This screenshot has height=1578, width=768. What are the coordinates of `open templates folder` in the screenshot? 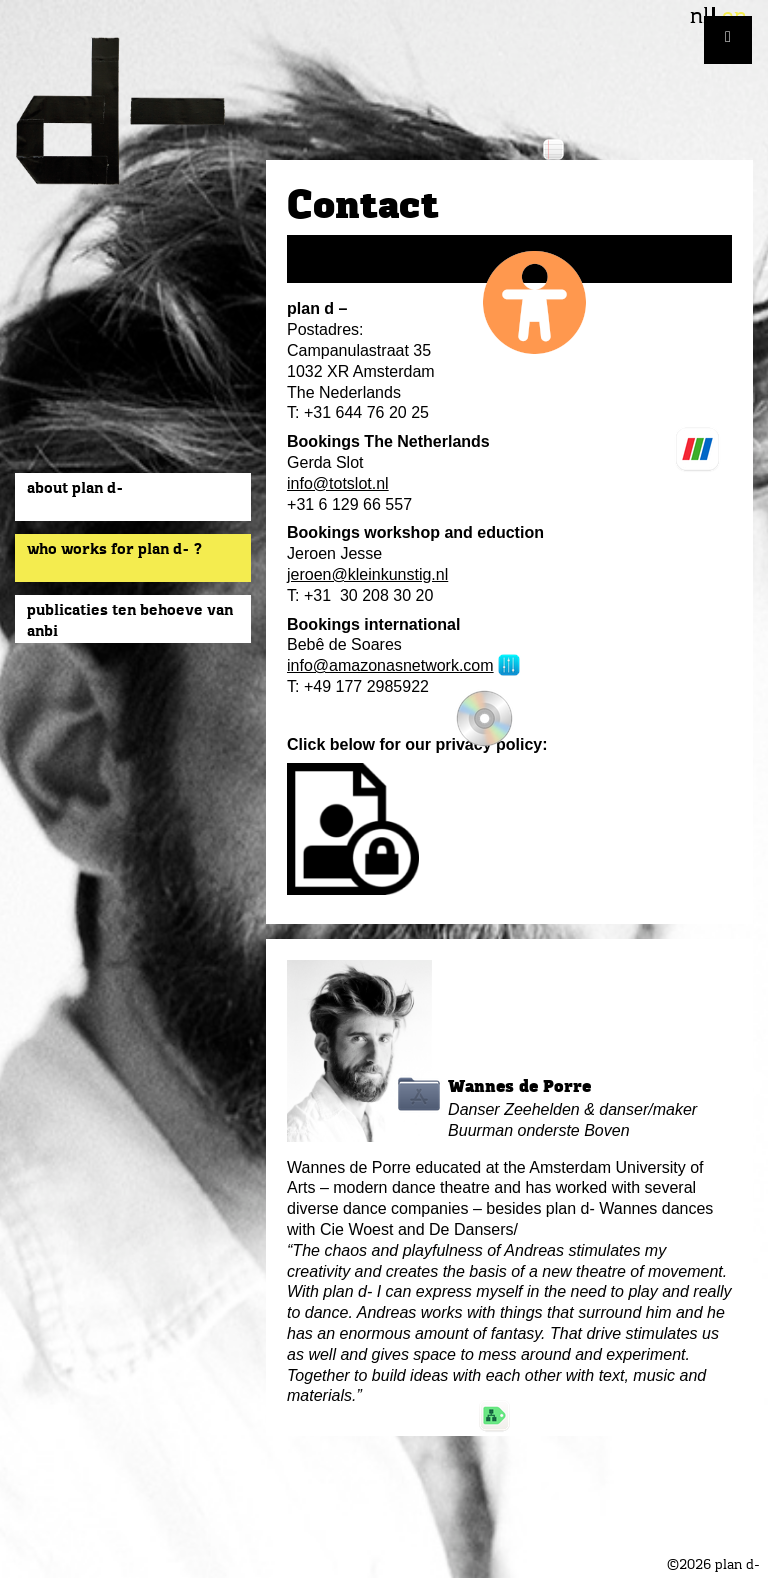 It's located at (419, 1094).